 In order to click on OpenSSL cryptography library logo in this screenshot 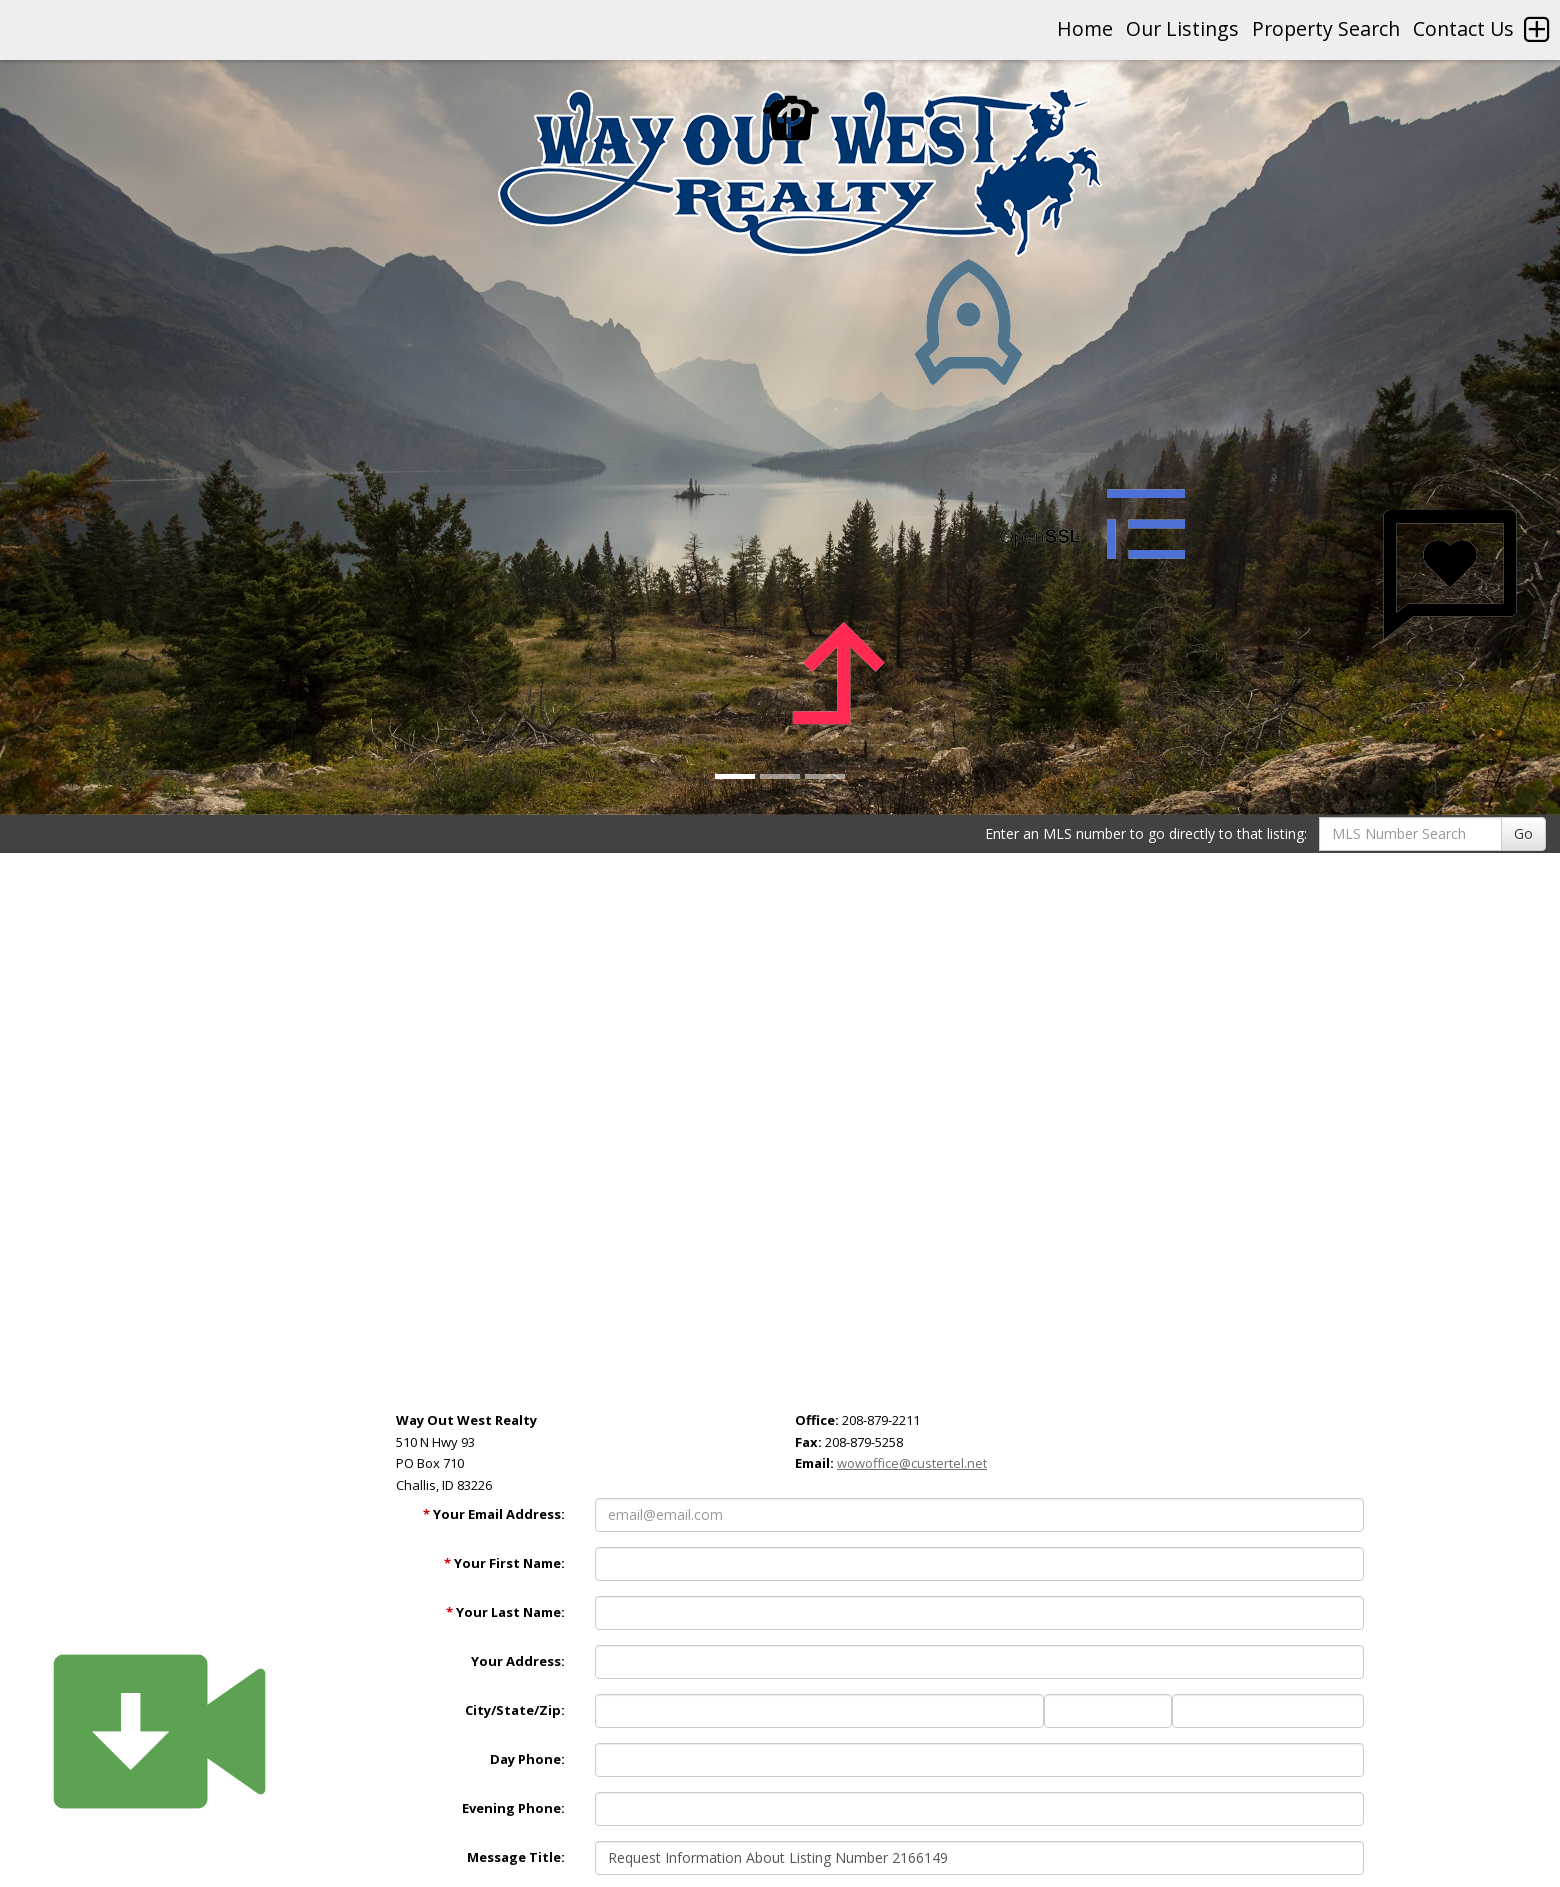, I will do `click(1040, 538)`.